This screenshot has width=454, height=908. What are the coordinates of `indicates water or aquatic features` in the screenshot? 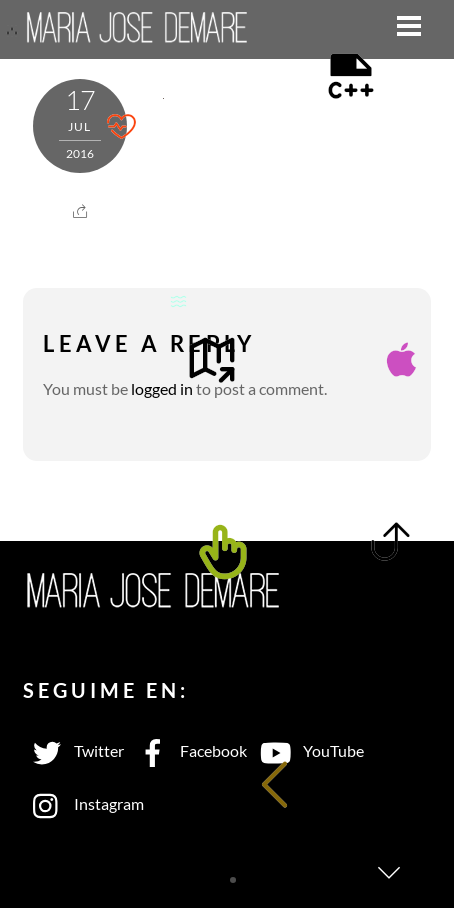 It's located at (178, 301).